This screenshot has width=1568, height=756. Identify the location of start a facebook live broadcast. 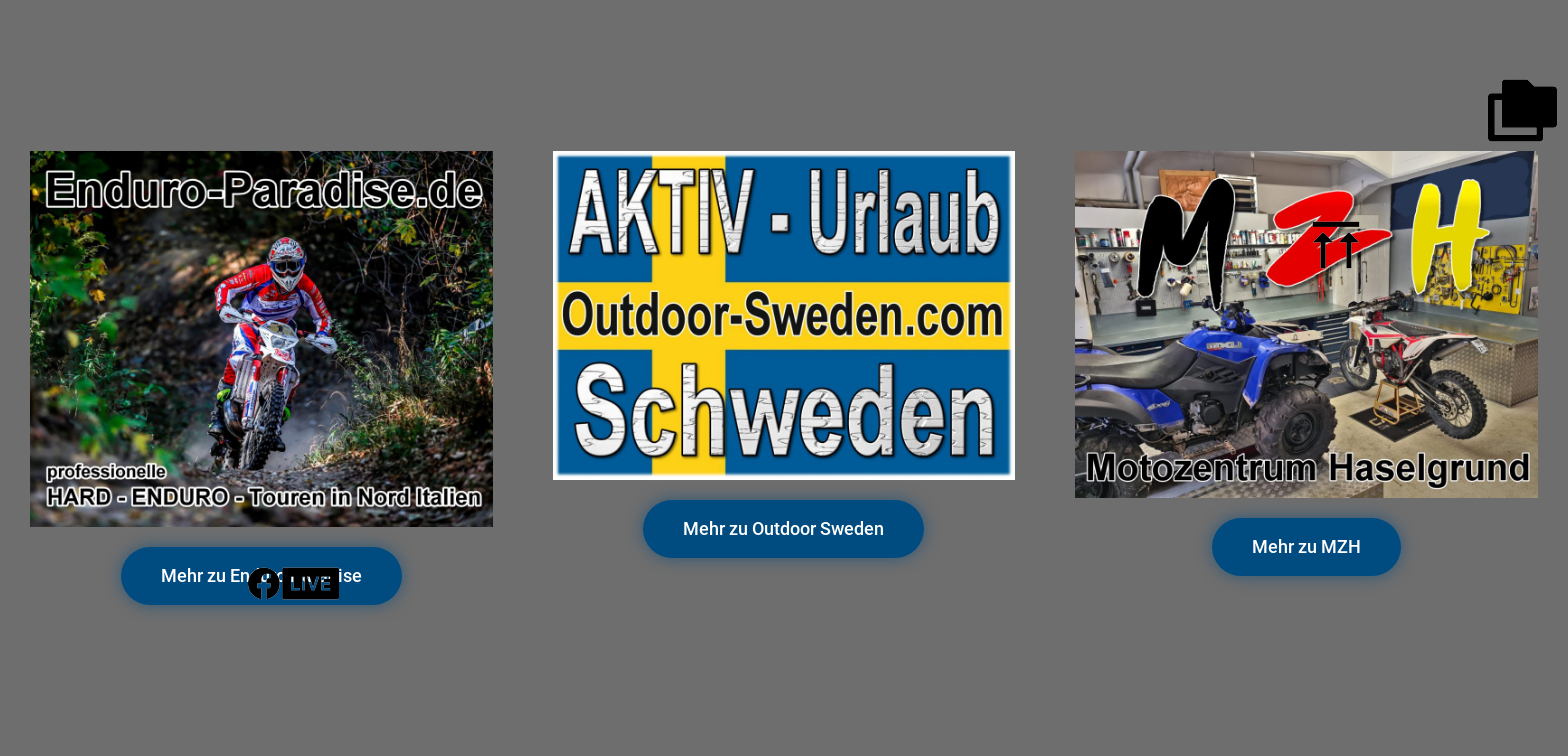
(293, 583).